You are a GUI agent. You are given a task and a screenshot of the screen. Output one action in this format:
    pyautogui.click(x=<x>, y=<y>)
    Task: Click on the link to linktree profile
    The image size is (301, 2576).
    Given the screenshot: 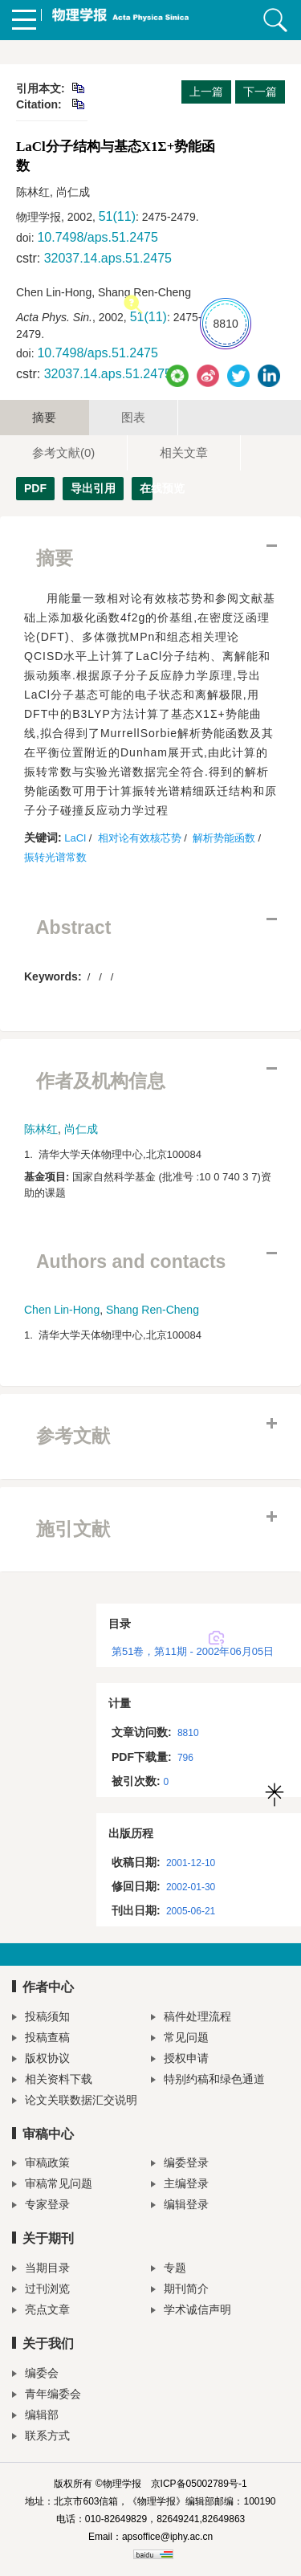 What is the action you would take?
    pyautogui.click(x=275, y=1795)
    